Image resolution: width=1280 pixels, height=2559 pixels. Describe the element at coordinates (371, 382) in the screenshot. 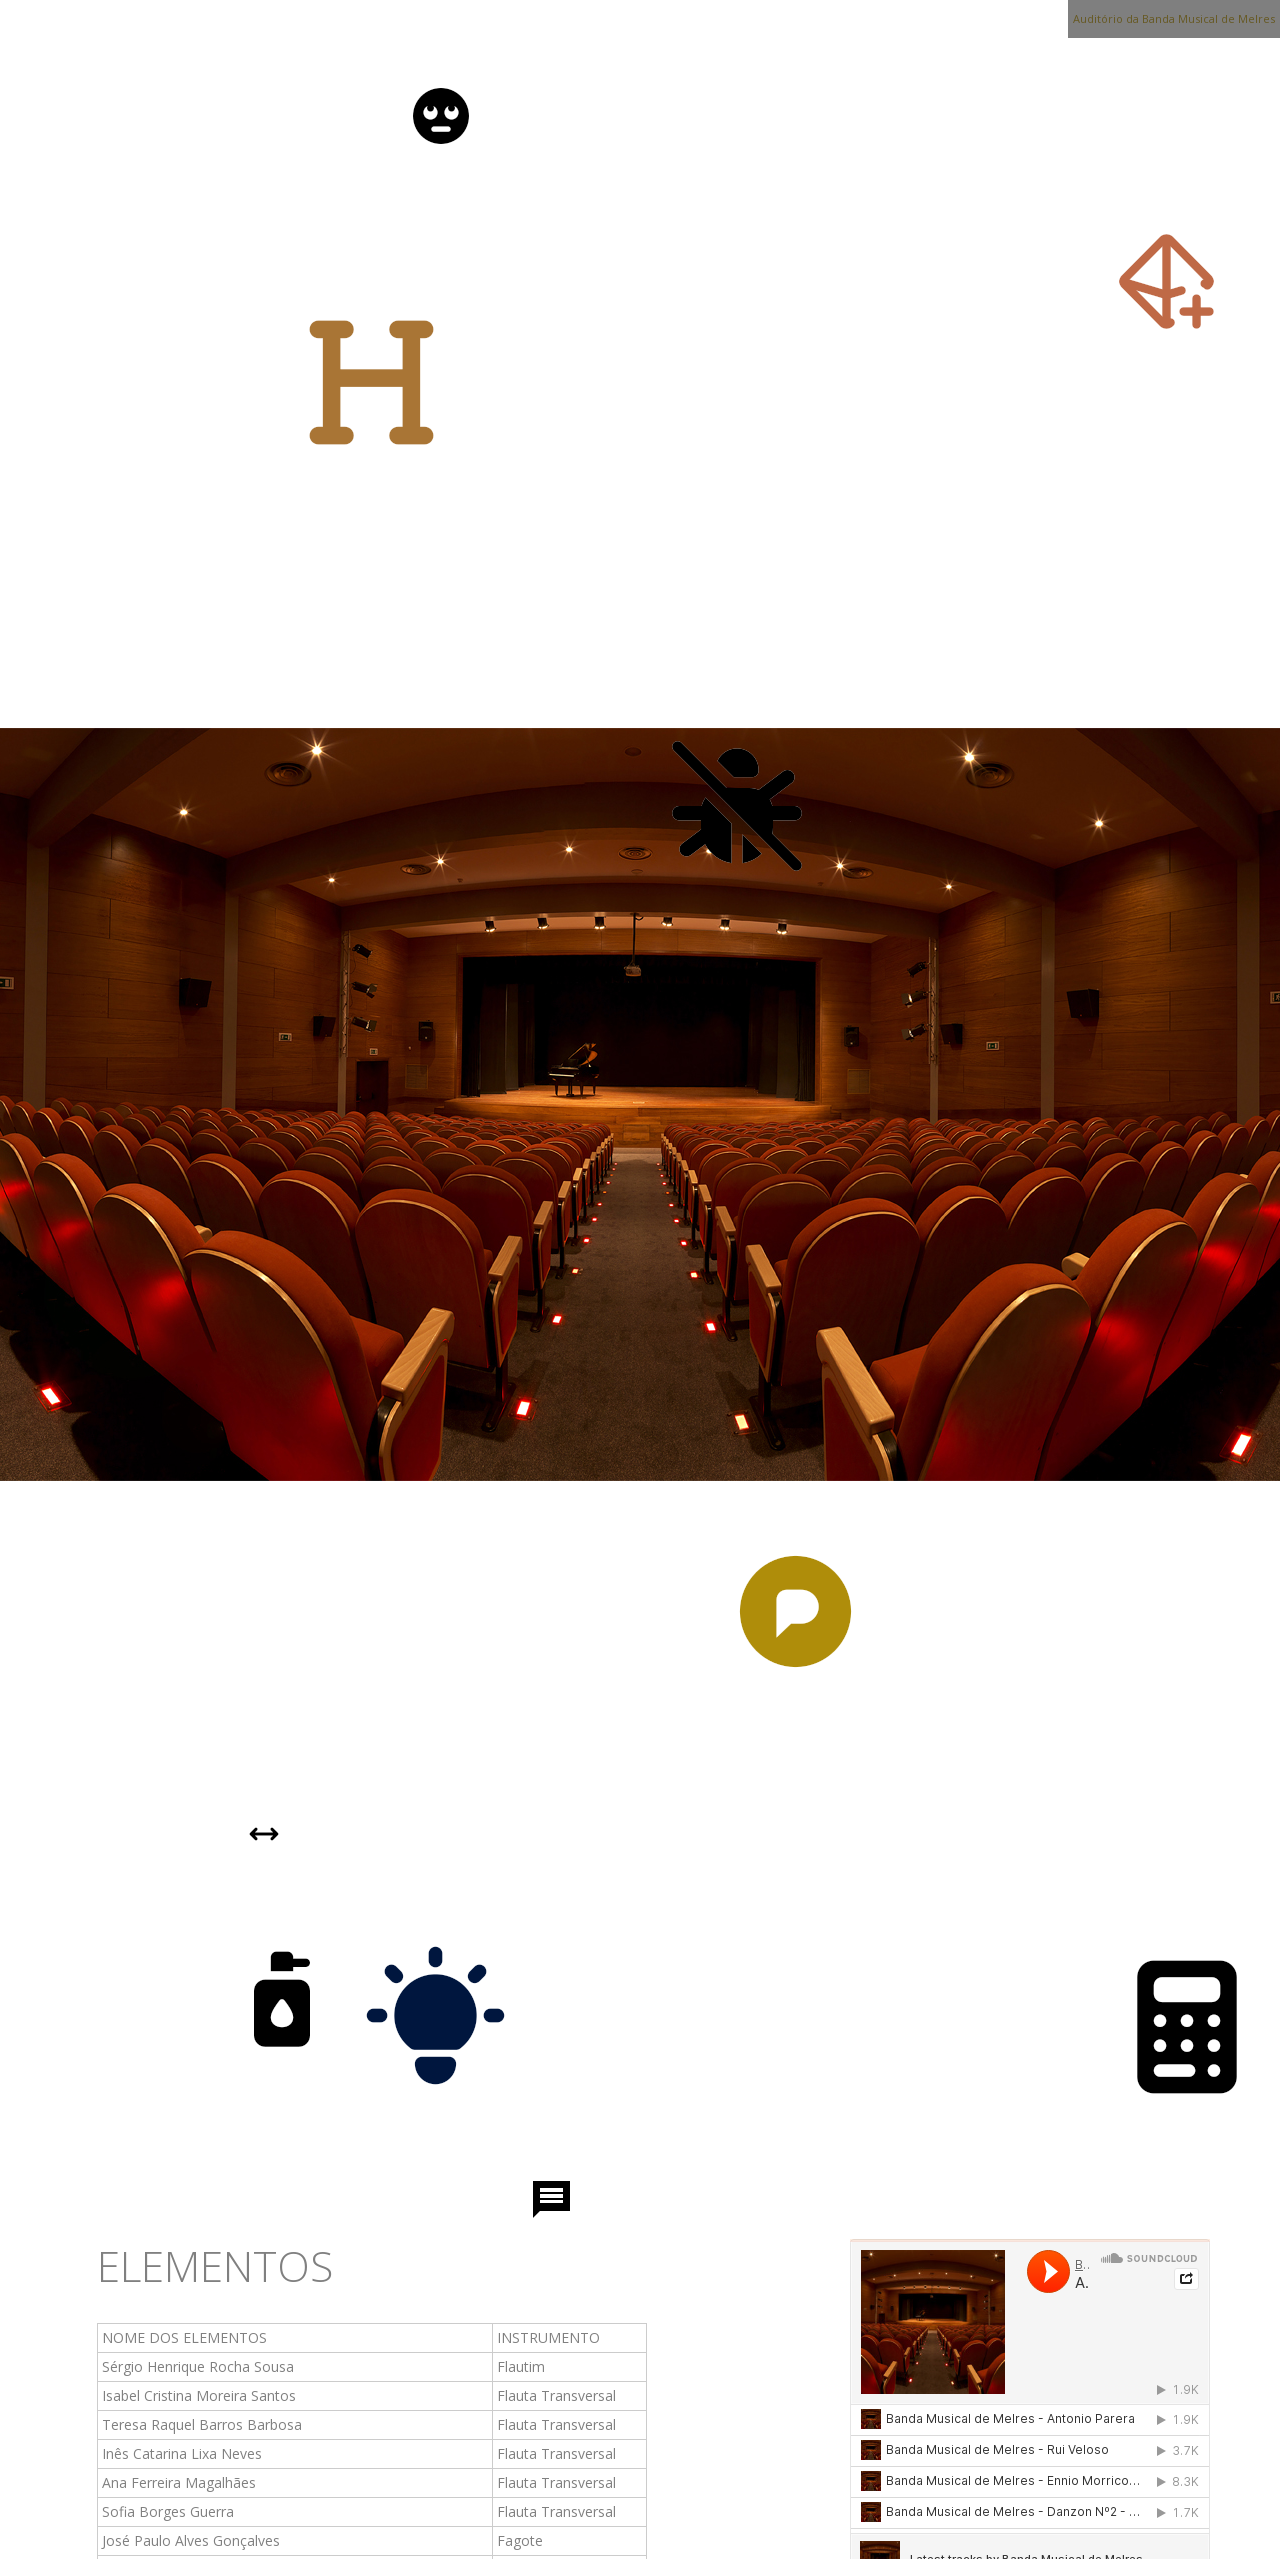

I see `format text as a heading` at that location.